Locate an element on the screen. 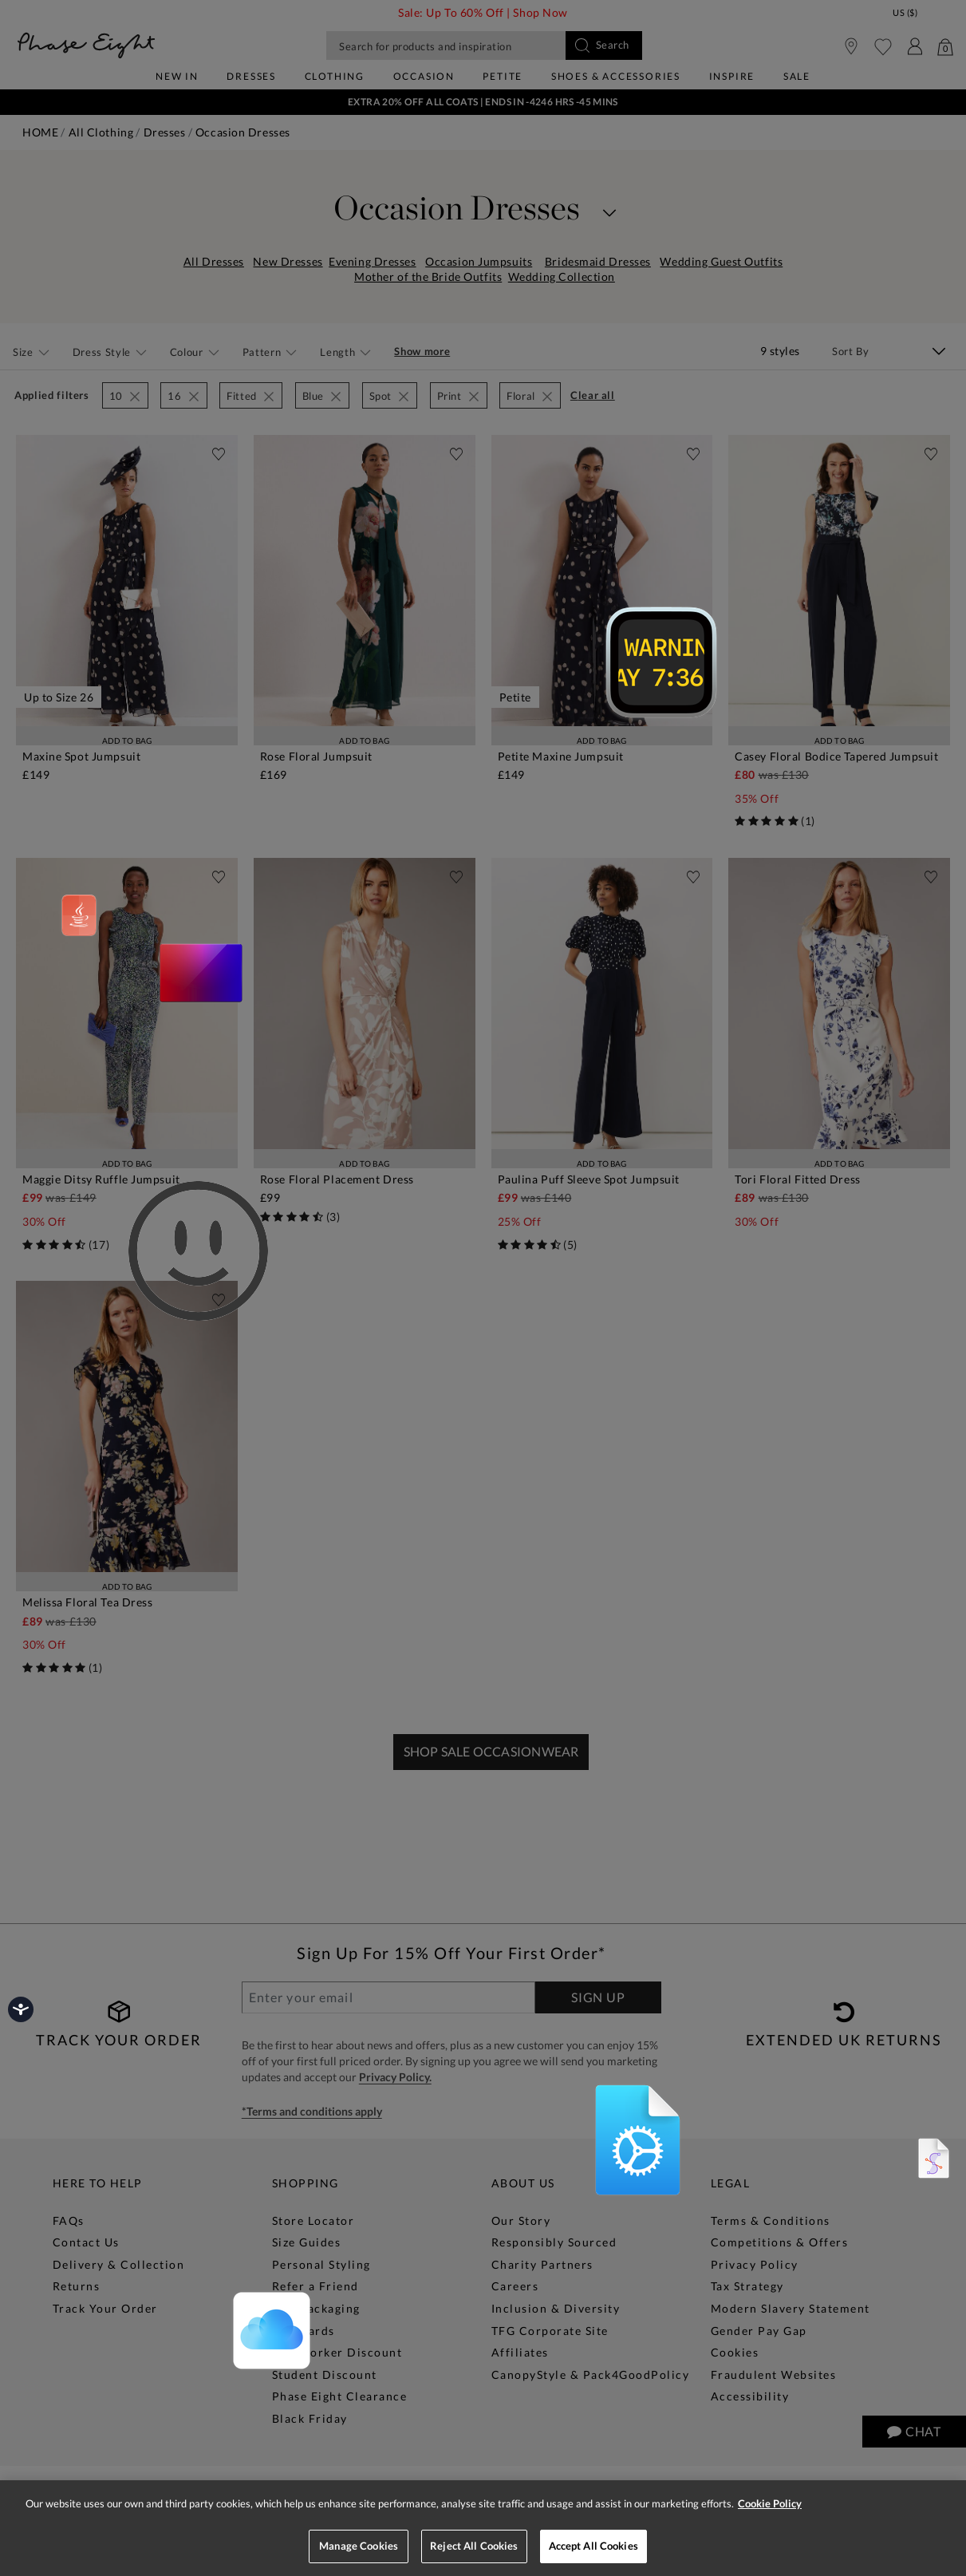  access your media library in iMovie is located at coordinates (201, 973).